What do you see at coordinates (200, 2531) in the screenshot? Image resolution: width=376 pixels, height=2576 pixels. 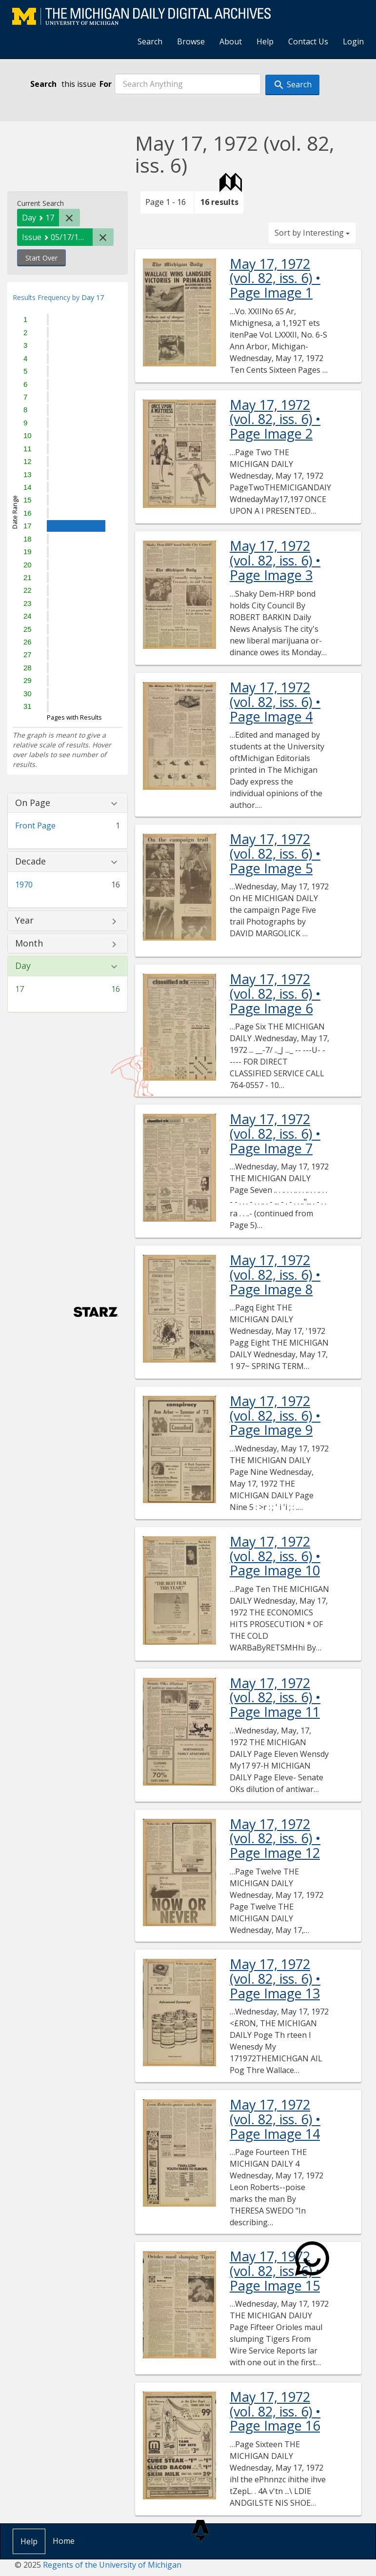 I see `astro web framework logo` at bounding box center [200, 2531].